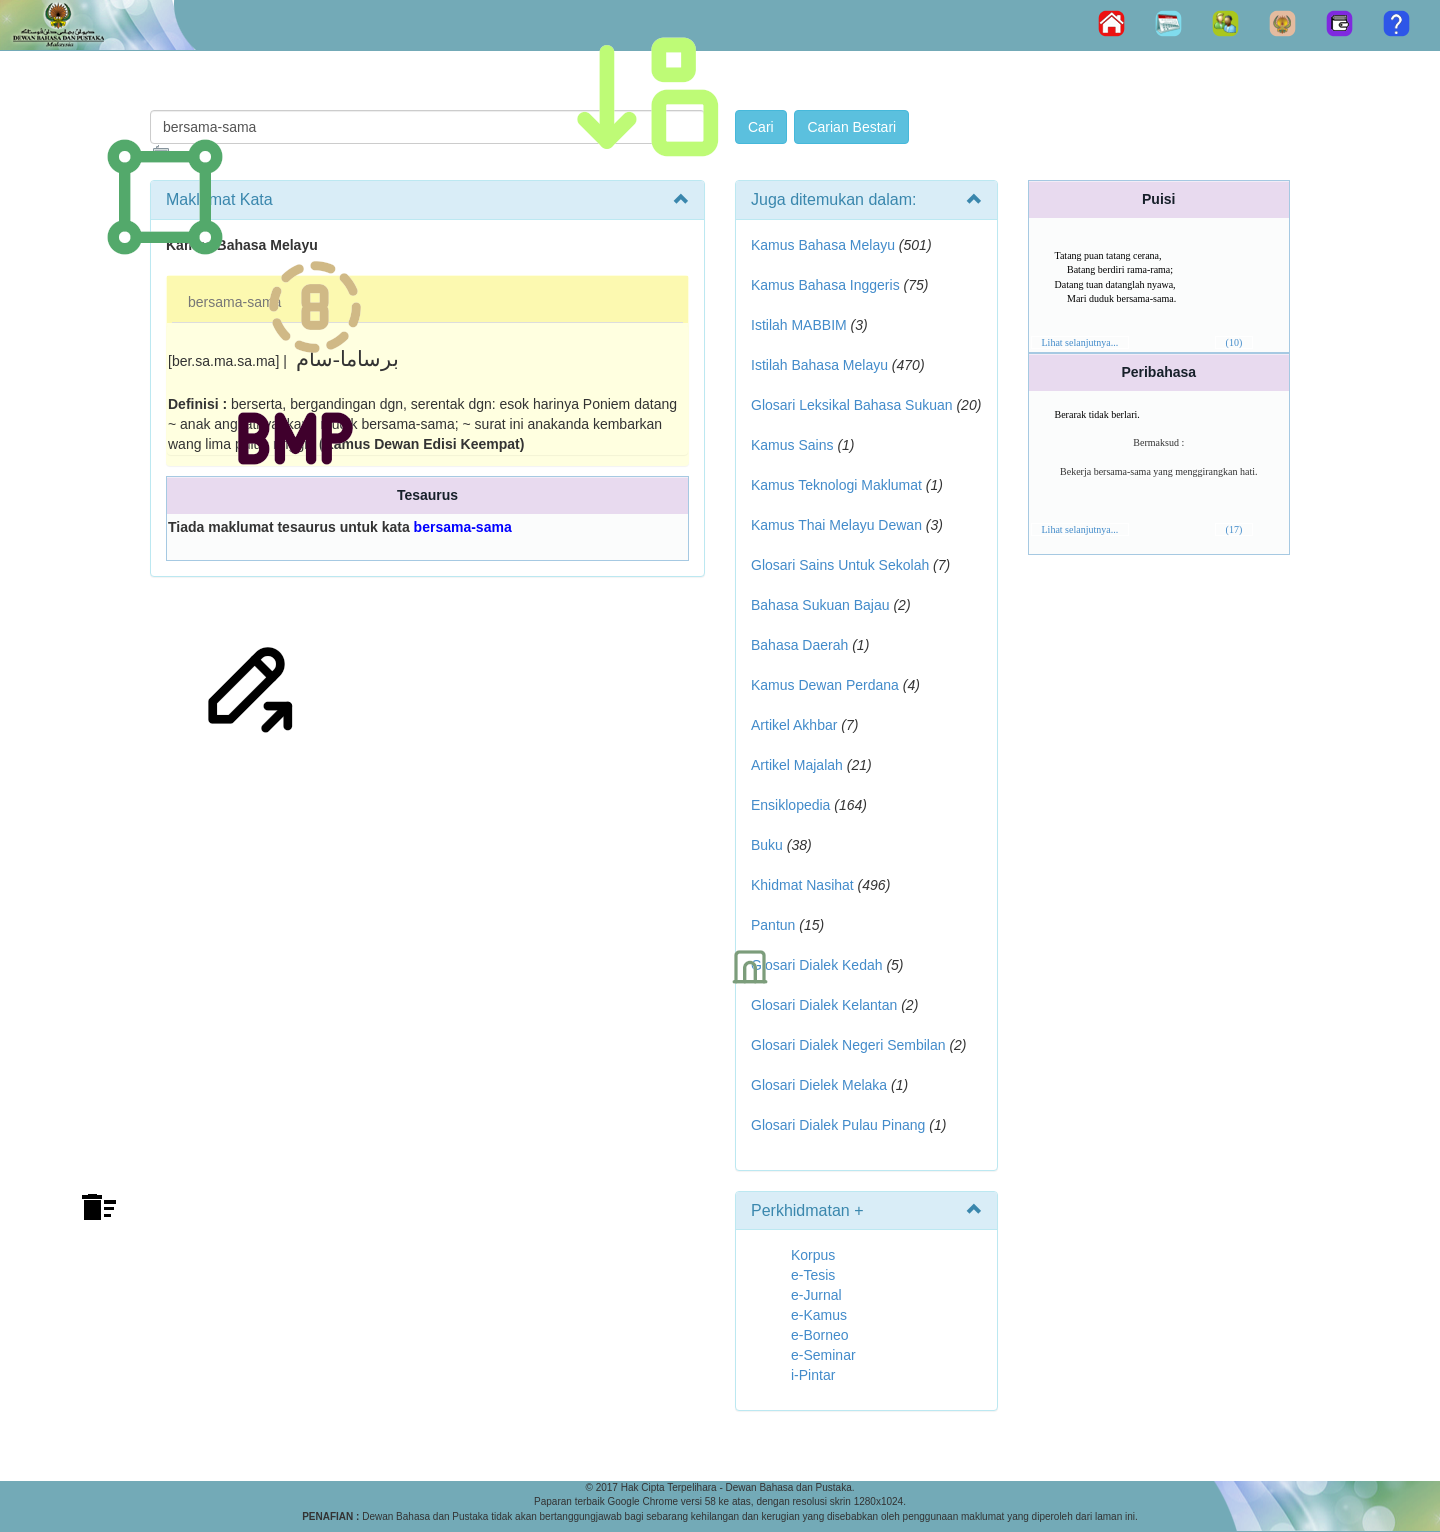 This screenshot has width=1440, height=1532. What do you see at coordinates (295, 438) in the screenshot?
I see `indicates a BMP image file format` at bounding box center [295, 438].